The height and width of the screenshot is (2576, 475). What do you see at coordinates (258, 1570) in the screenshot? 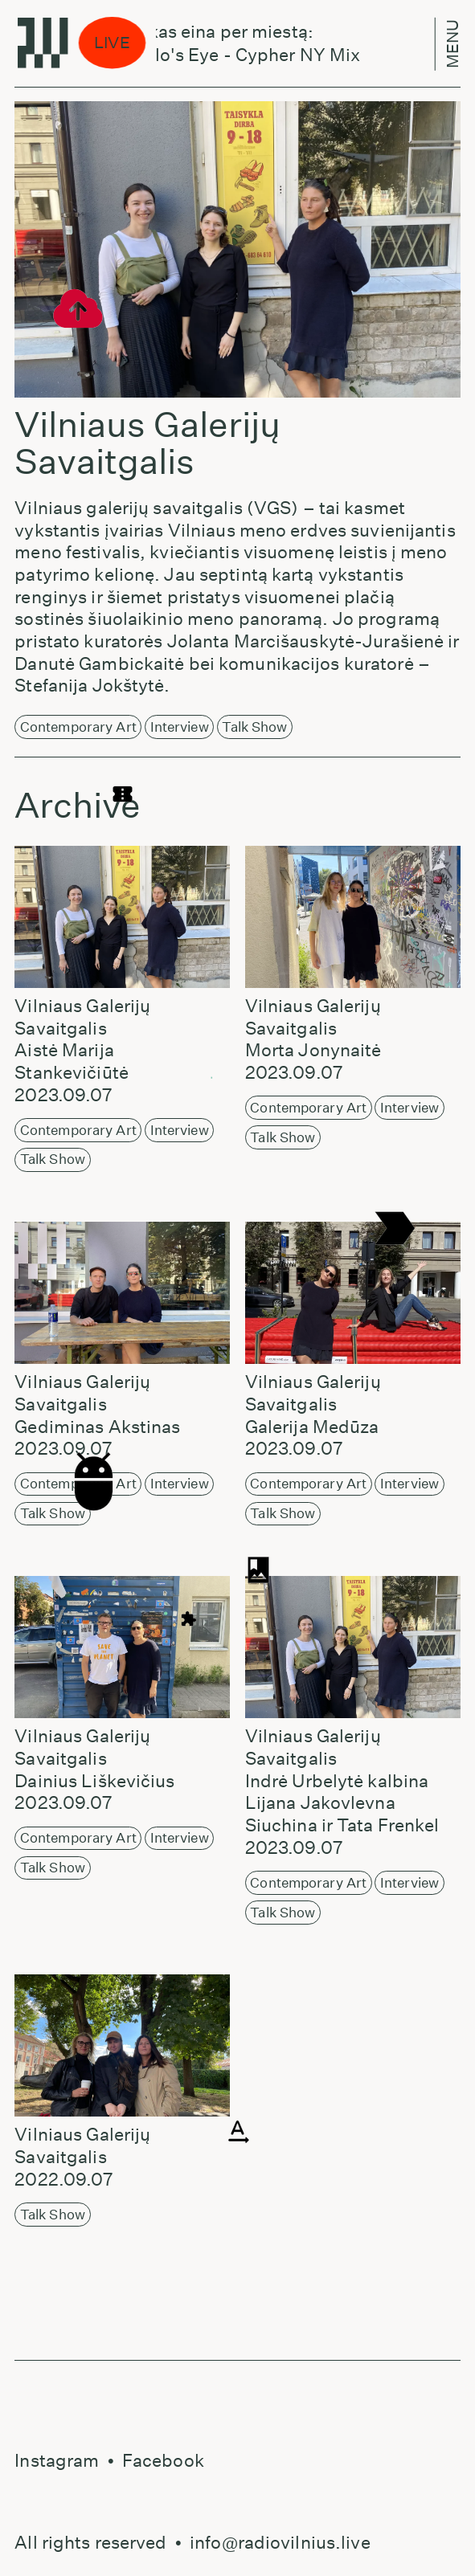
I see `view photo album` at bounding box center [258, 1570].